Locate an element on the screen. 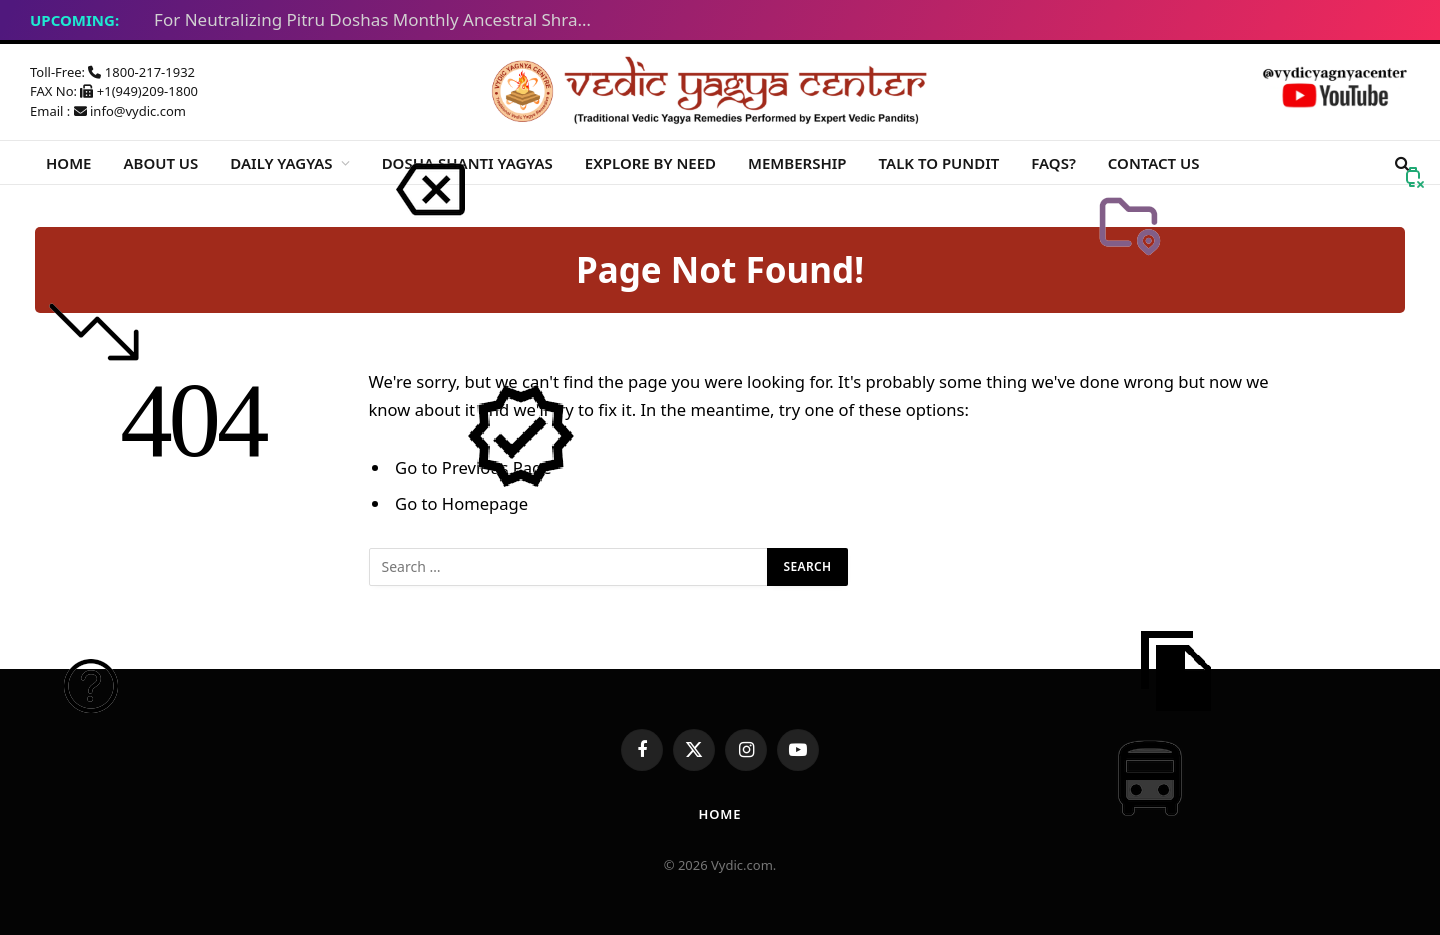 This screenshot has width=1440, height=935. disconnect or unpair smartwatch is located at coordinates (1413, 177).